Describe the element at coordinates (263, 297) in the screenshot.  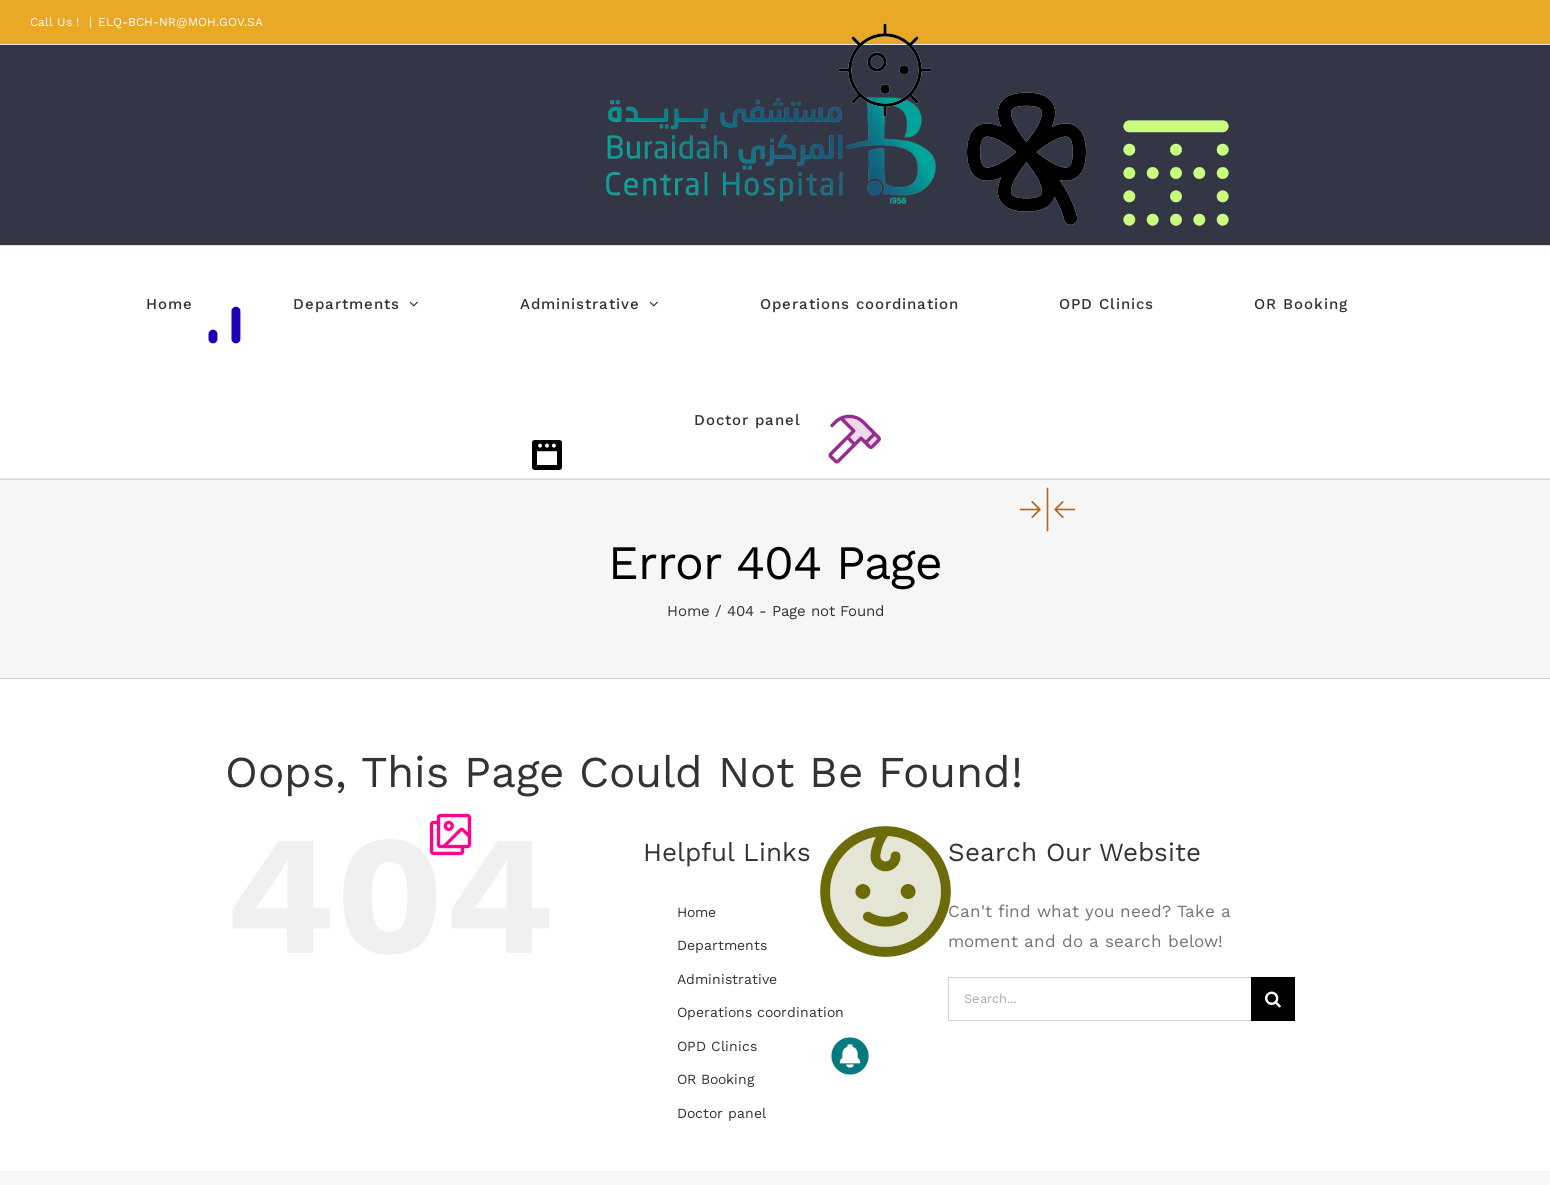
I see `indicates weak cellular network signal` at that location.